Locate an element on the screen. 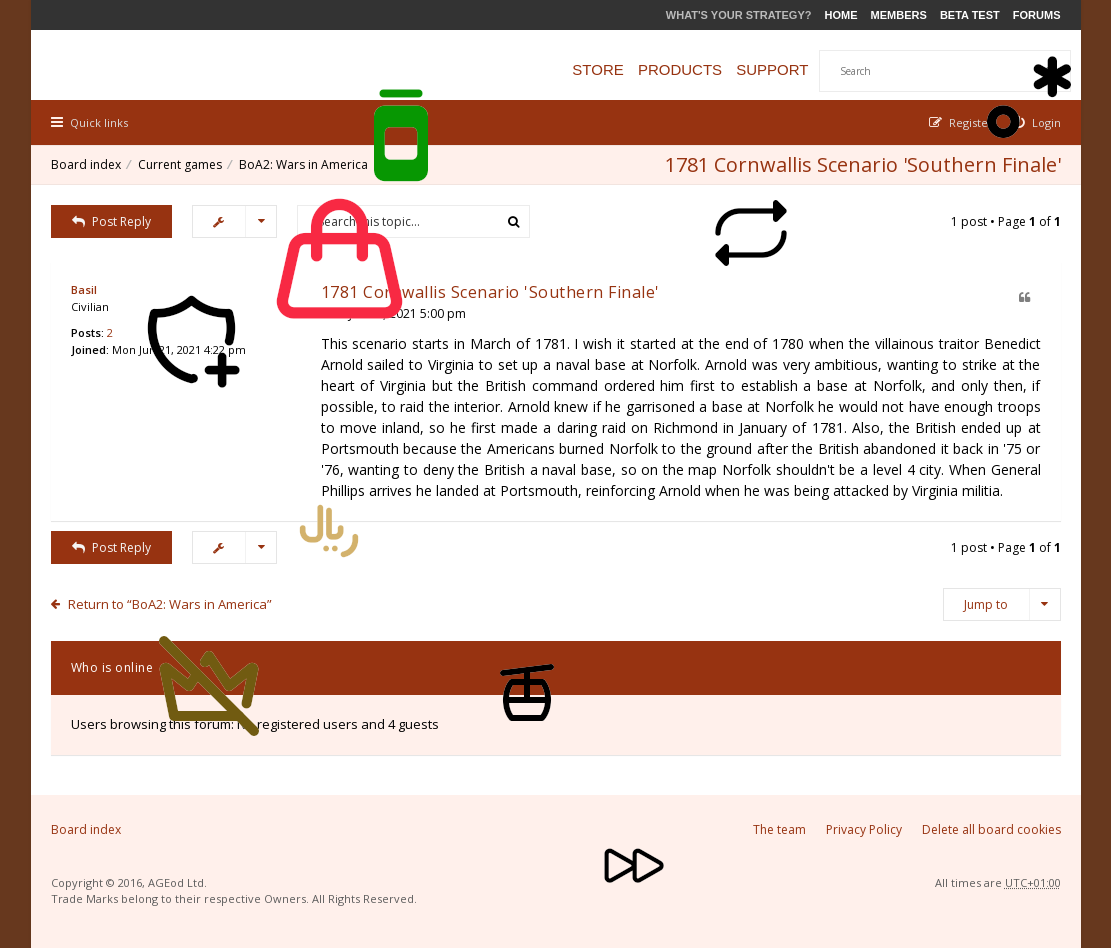 This screenshot has width=1111, height=948. indicates price or amount in Iranian rial currency is located at coordinates (329, 531).